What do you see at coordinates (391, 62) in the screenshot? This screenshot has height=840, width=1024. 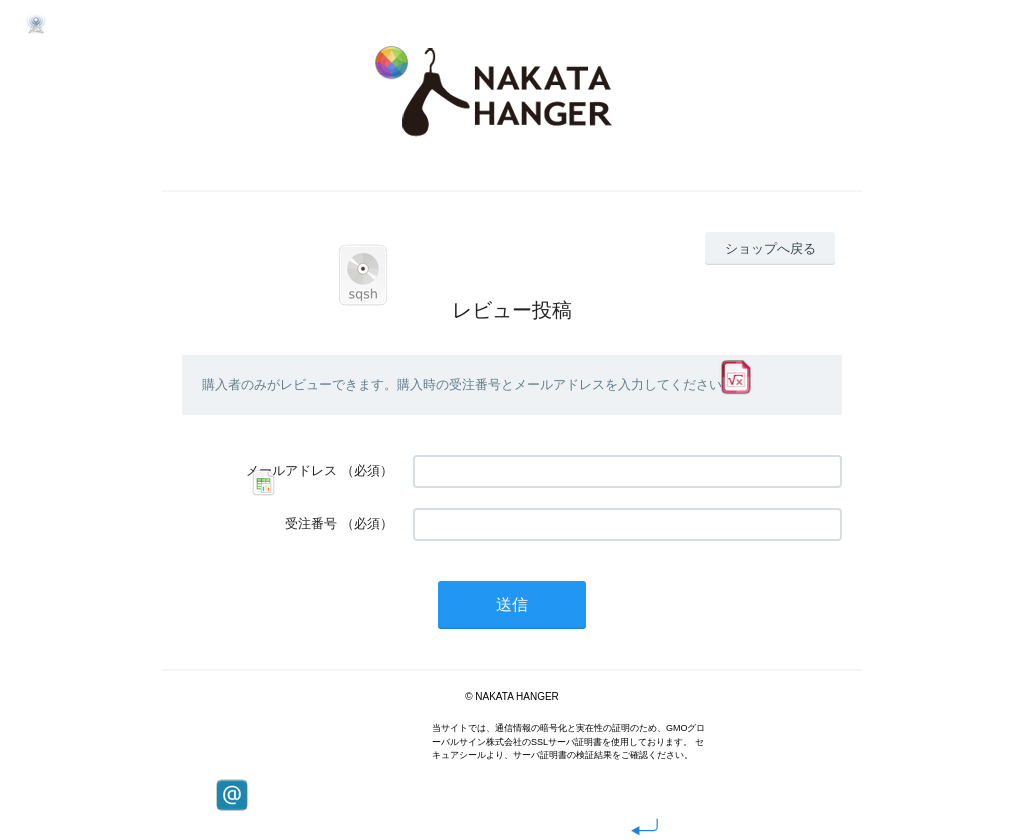 I see `open color picker tool` at bounding box center [391, 62].